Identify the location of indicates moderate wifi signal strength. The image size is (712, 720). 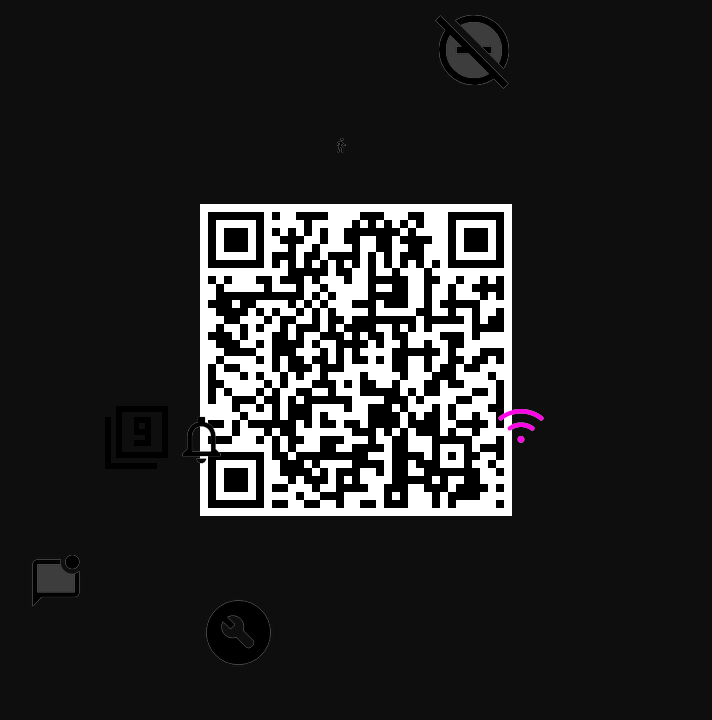
(521, 418).